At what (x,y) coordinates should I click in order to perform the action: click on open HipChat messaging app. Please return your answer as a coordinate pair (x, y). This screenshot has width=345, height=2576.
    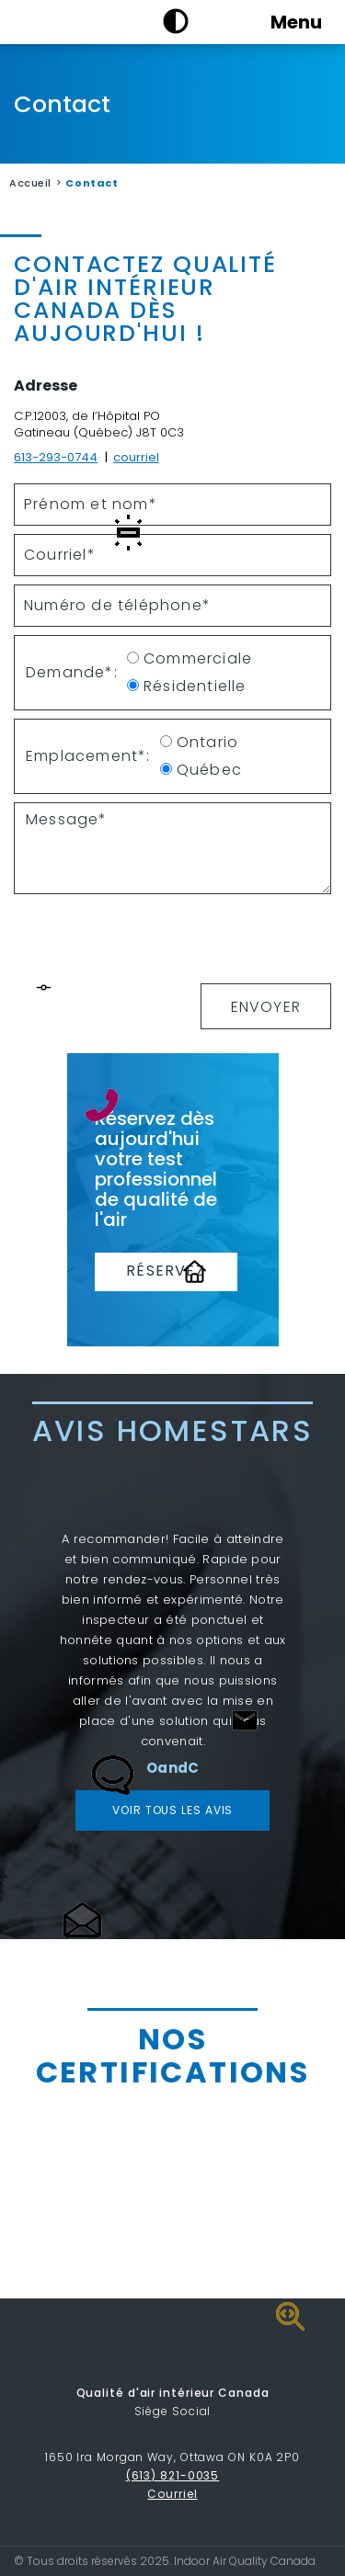
    Looking at the image, I should click on (112, 1775).